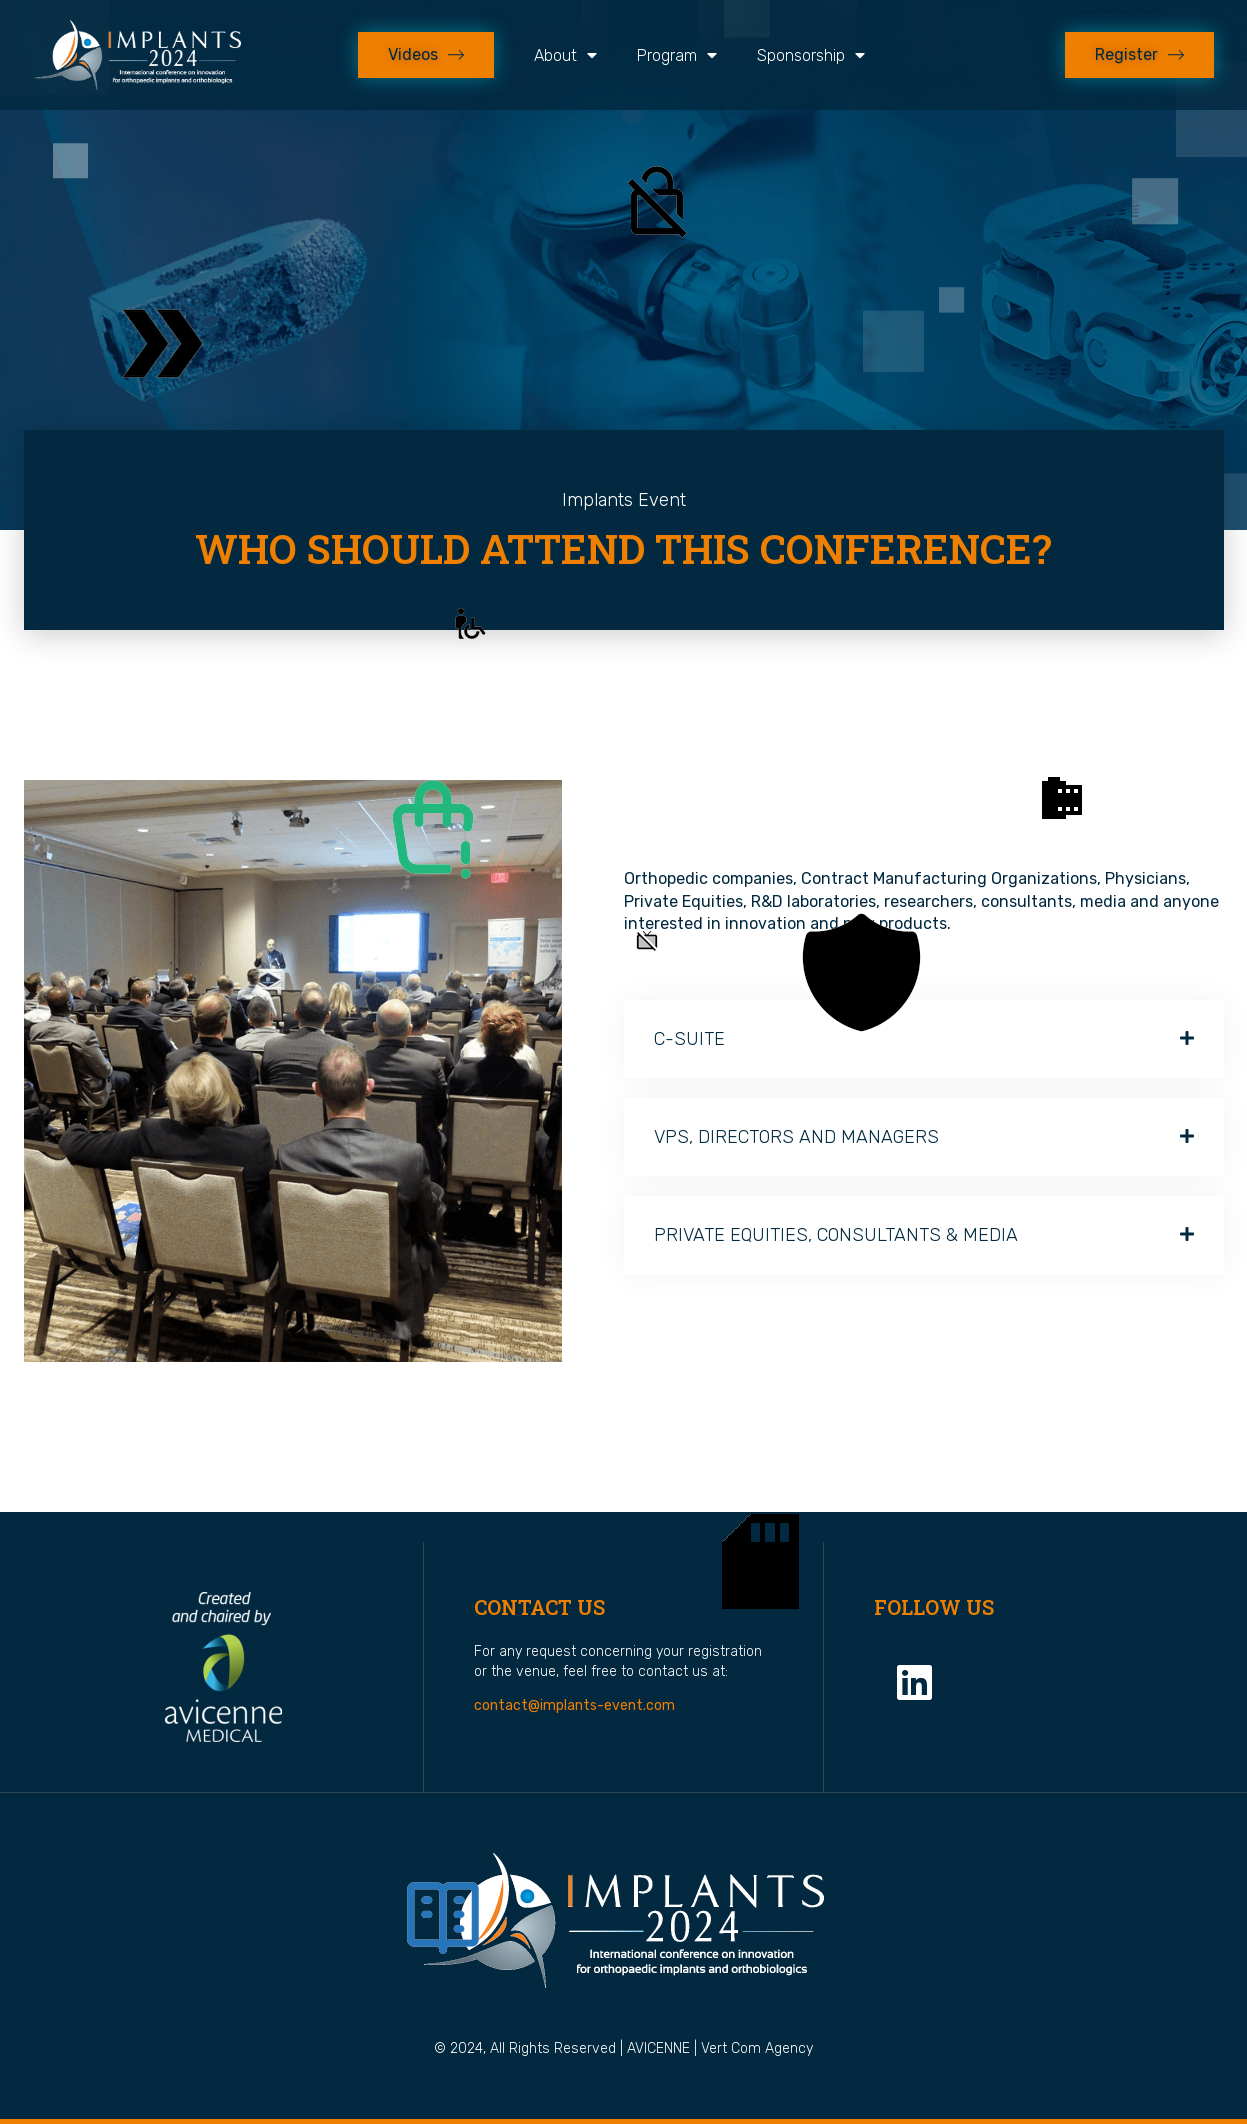  What do you see at coordinates (433, 827) in the screenshot?
I see `shopping bag requires attention or action` at bounding box center [433, 827].